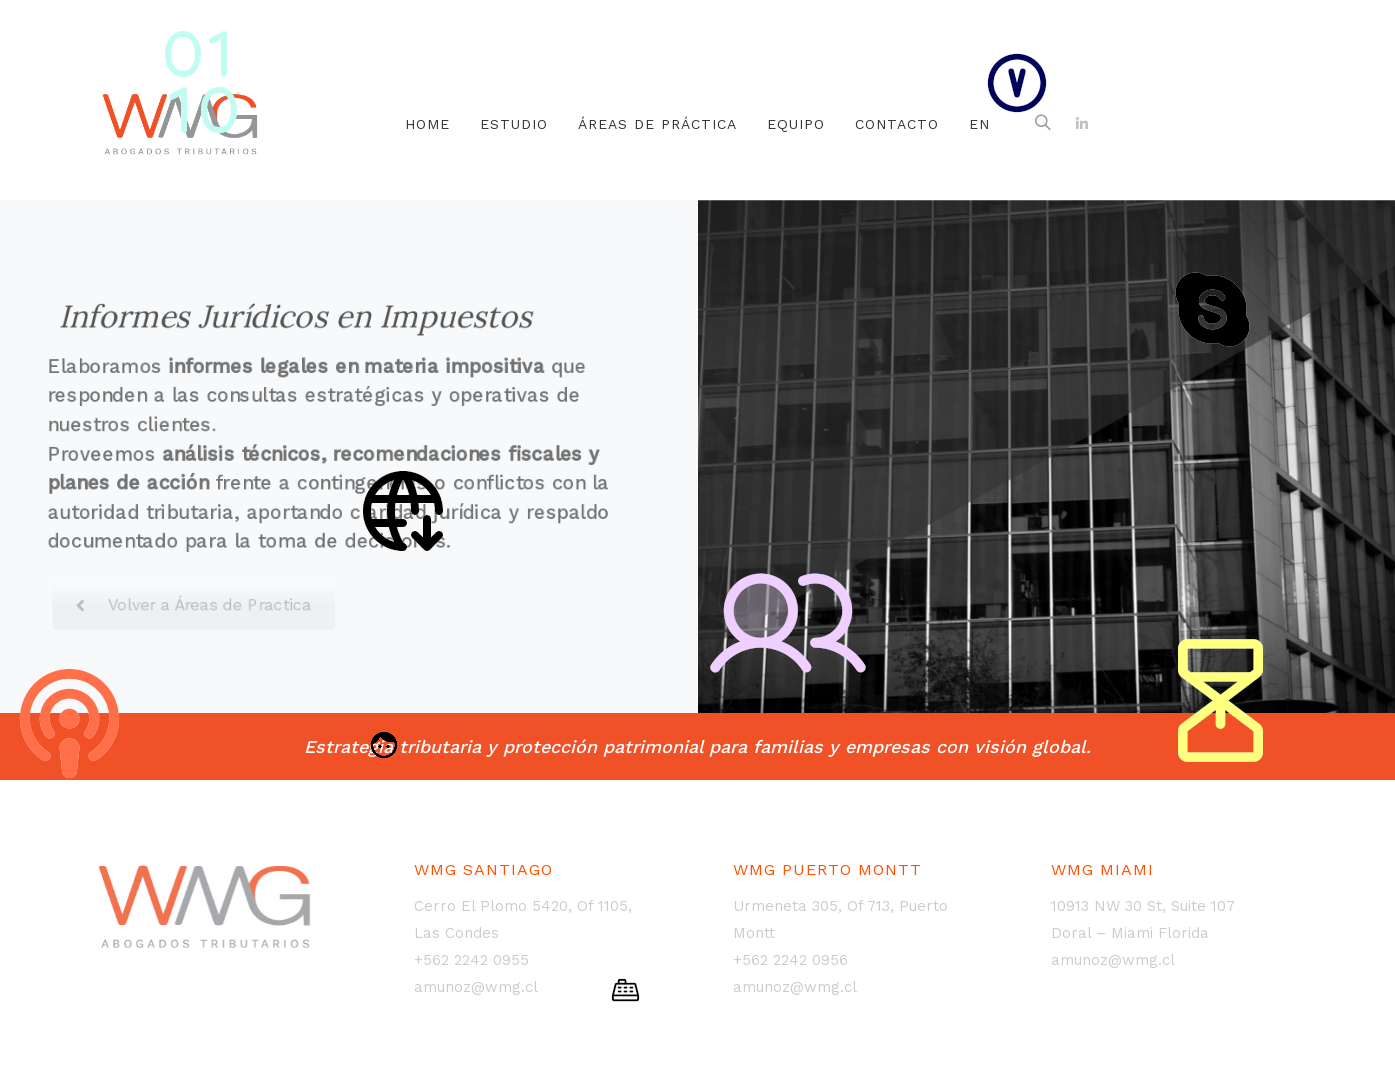 The width and height of the screenshot is (1395, 1081). What do you see at coordinates (788, 623) in the screenshot?
I see `view all users or contacts` at bounding box center [788, 623].